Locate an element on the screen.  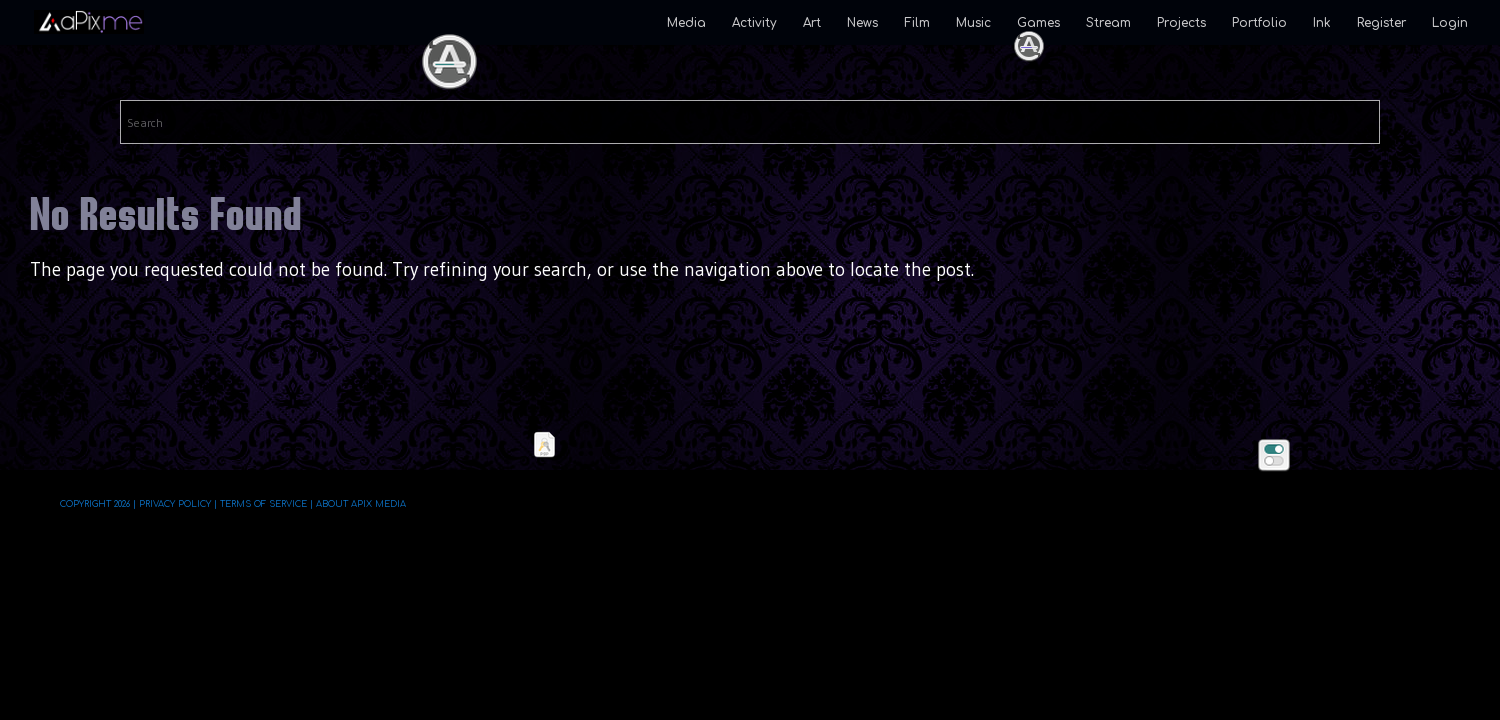
open the software updater application is located at coordinates (449, 61).